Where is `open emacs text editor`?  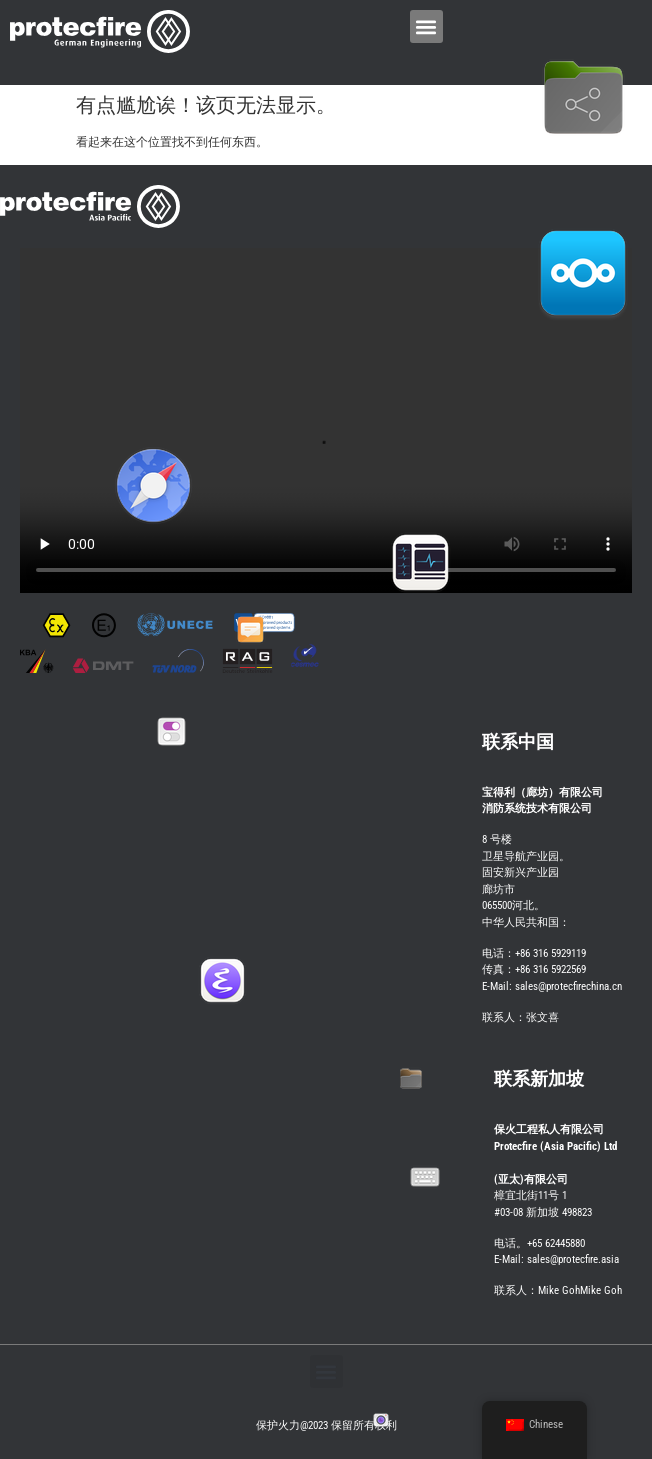 open emacs text editor is located at coordinates (222, 980).